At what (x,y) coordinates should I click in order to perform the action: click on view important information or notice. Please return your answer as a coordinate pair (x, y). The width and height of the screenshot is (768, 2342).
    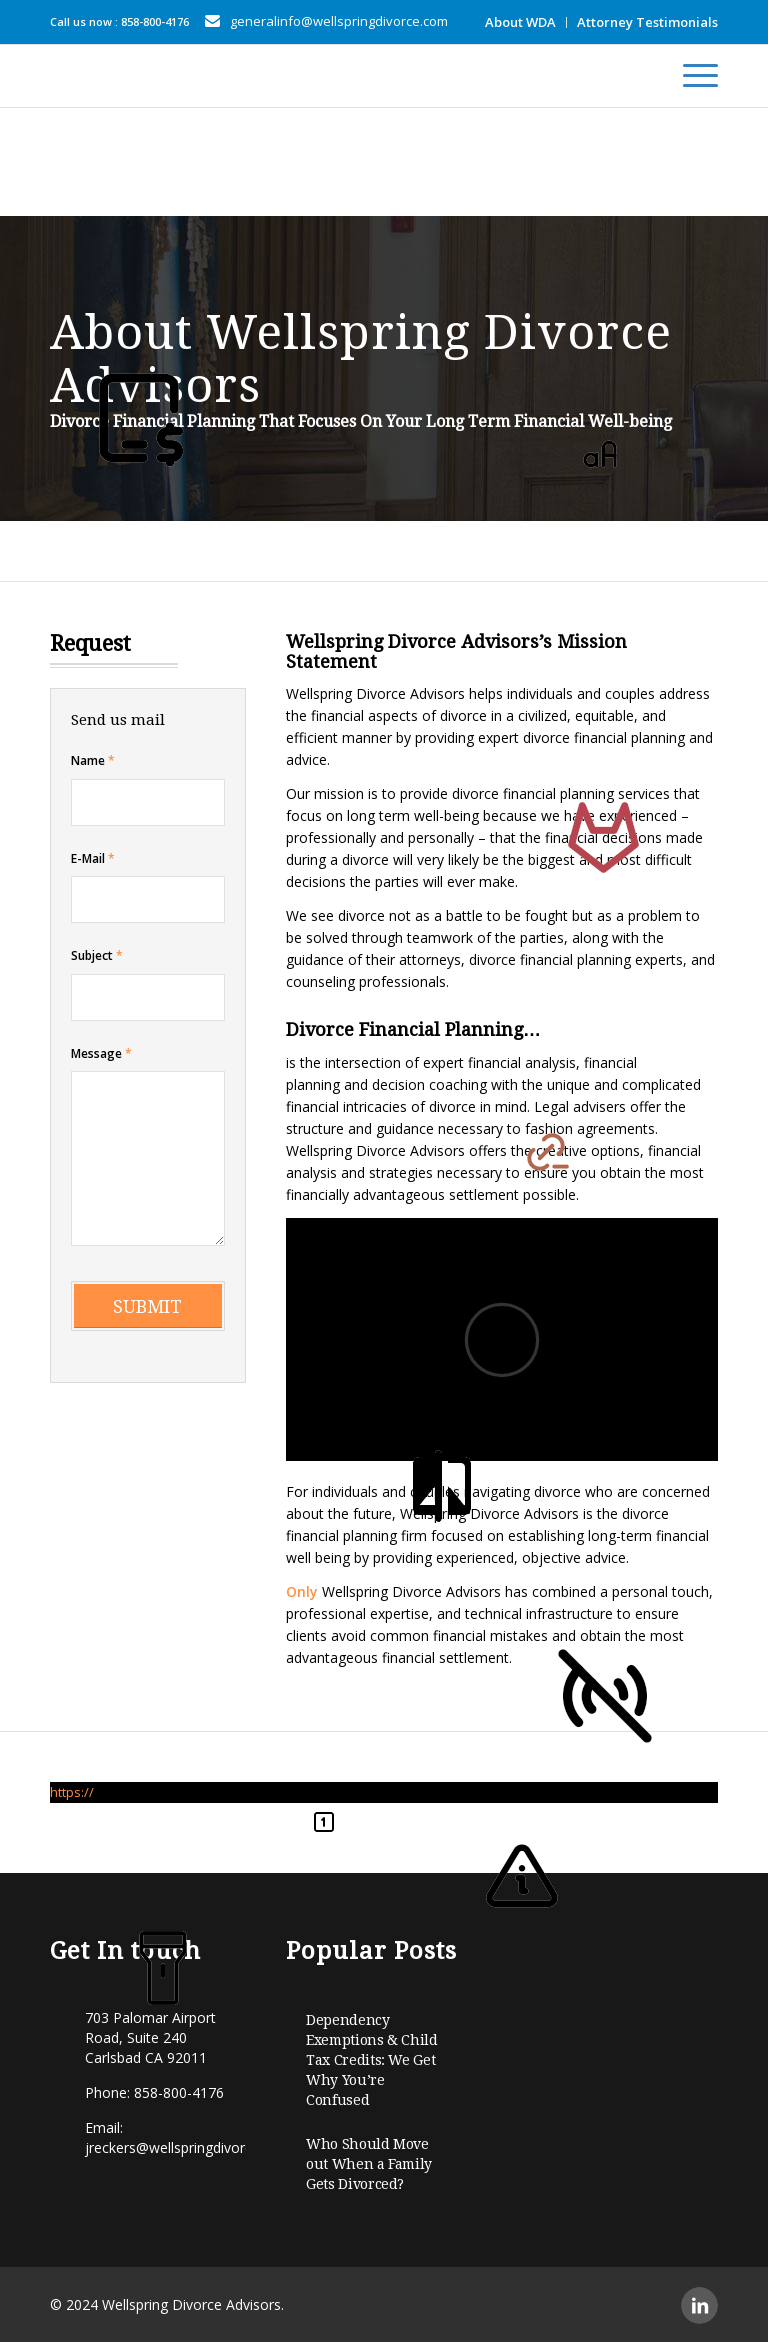
    Looking at the image, I should click on (522, 1878).